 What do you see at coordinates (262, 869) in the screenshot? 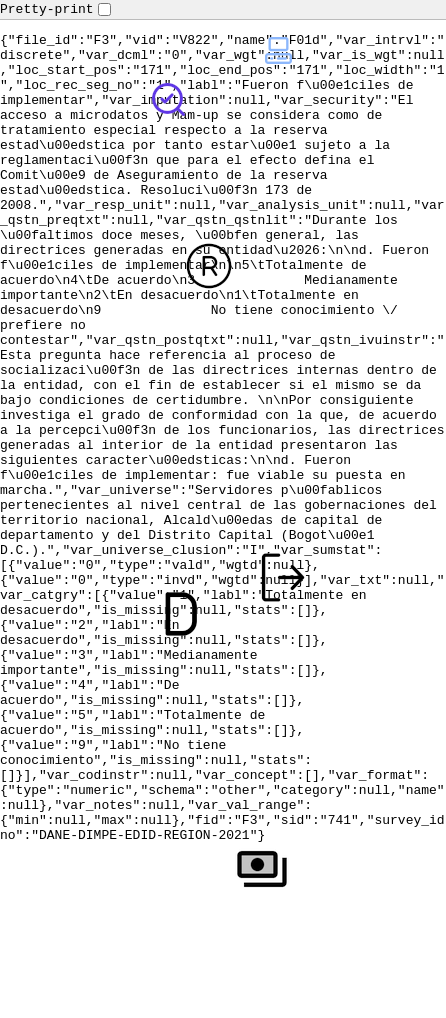
I see `access payment methods` at bounding box center [262, 869].